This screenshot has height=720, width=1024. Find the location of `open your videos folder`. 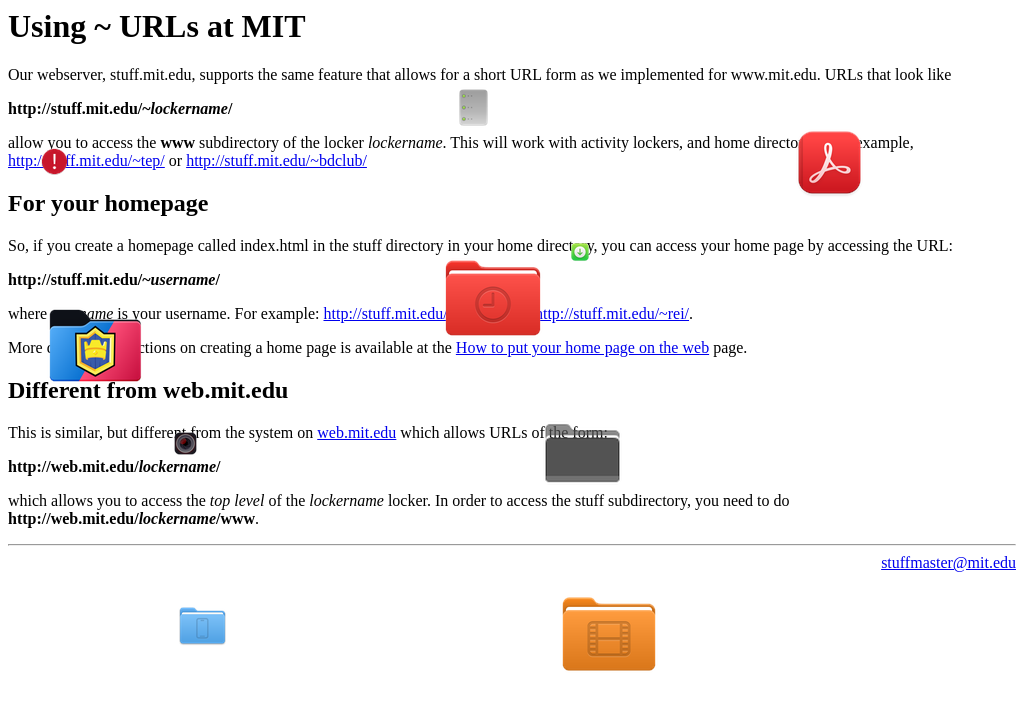

open your videos folder is located at coordinates (609, 634).